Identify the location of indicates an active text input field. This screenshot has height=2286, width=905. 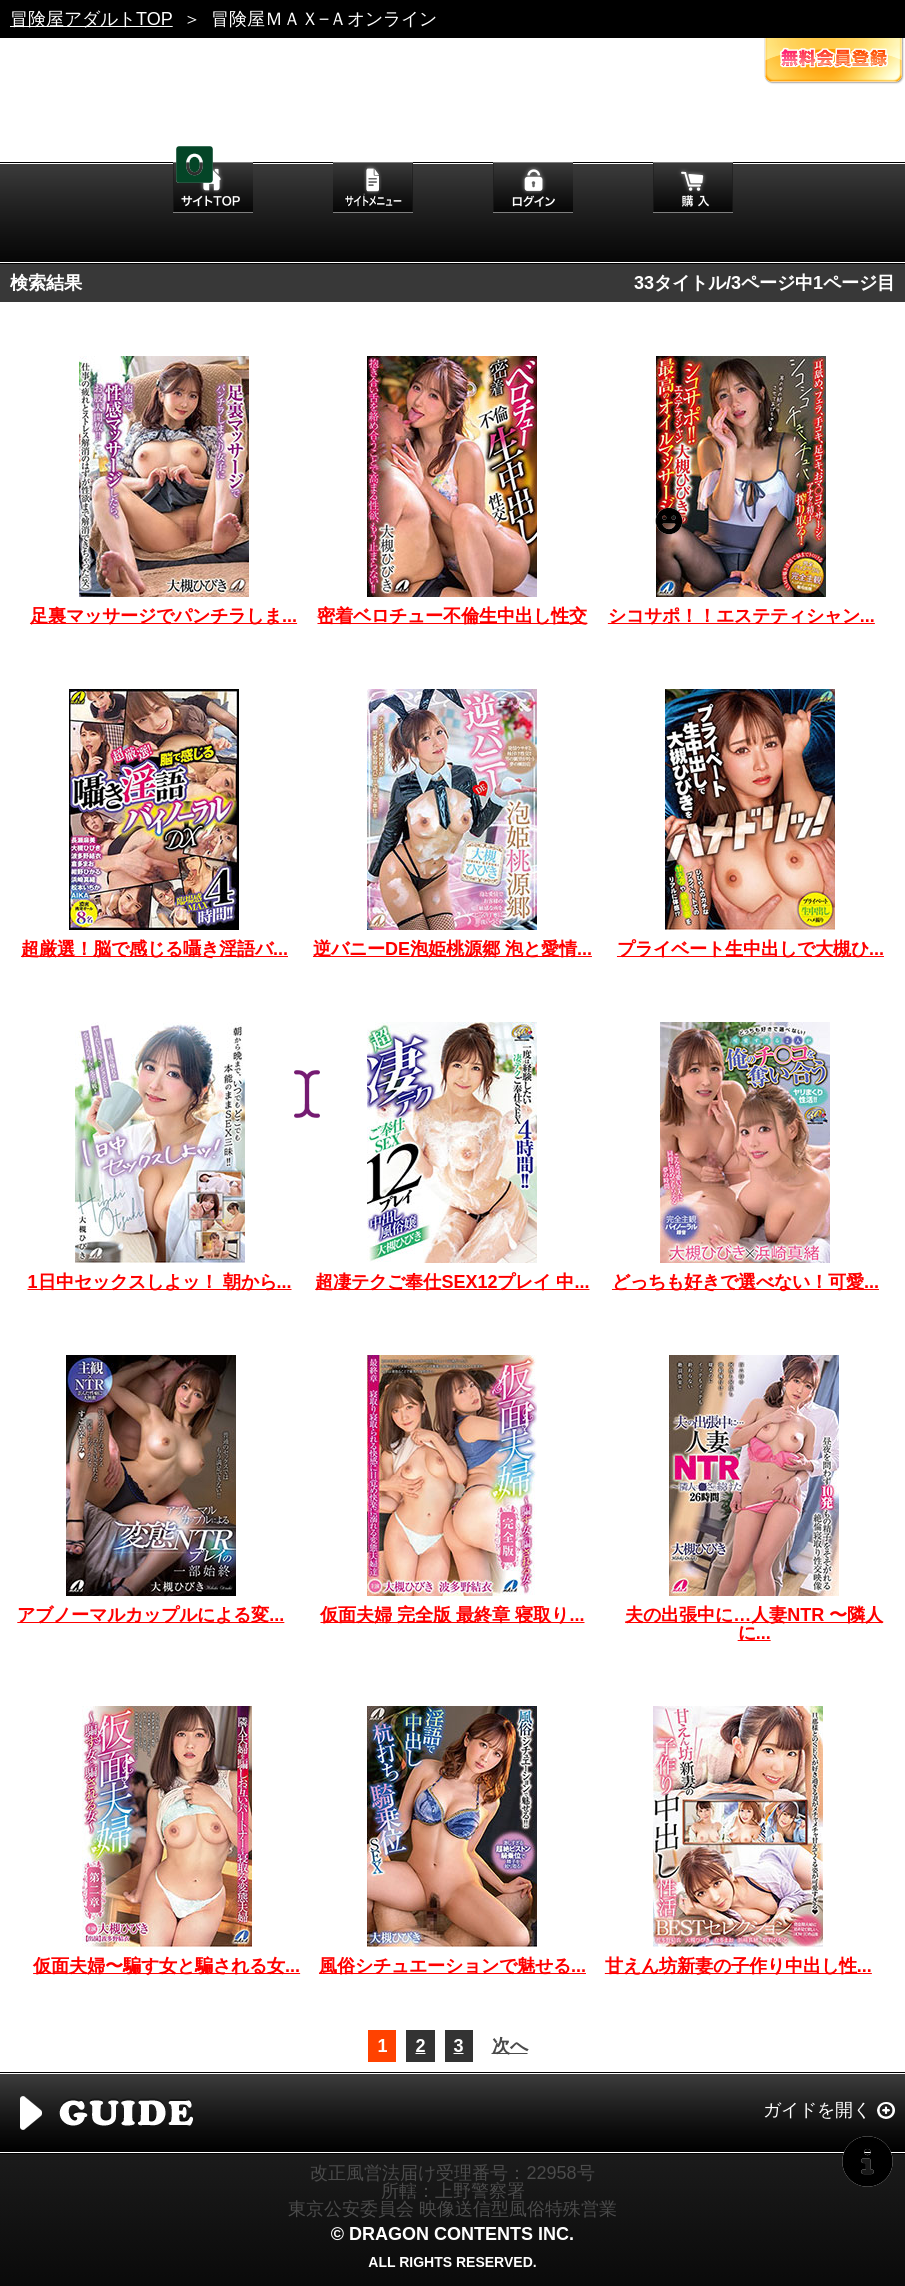
(307, 1094).